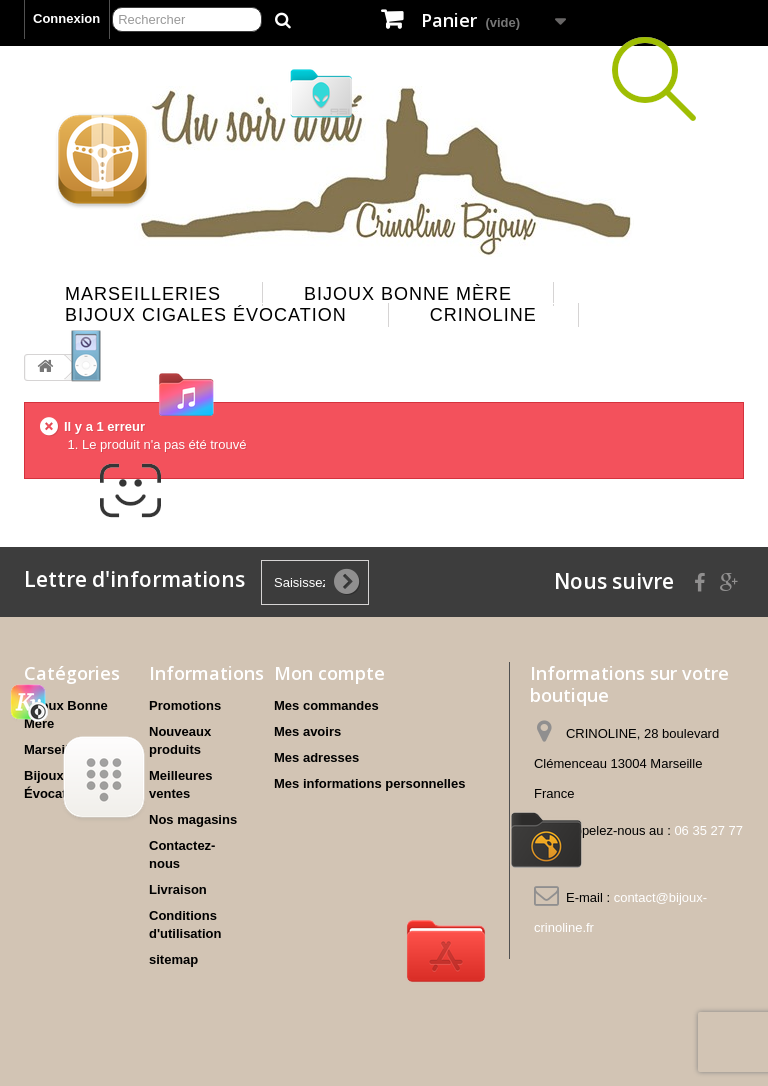 This screenshot has width=768, height=1086. What do you see at coordinates (654, 79) in the screenshot?
I see `search system preferences or settings` at bounding box center [654, 79].